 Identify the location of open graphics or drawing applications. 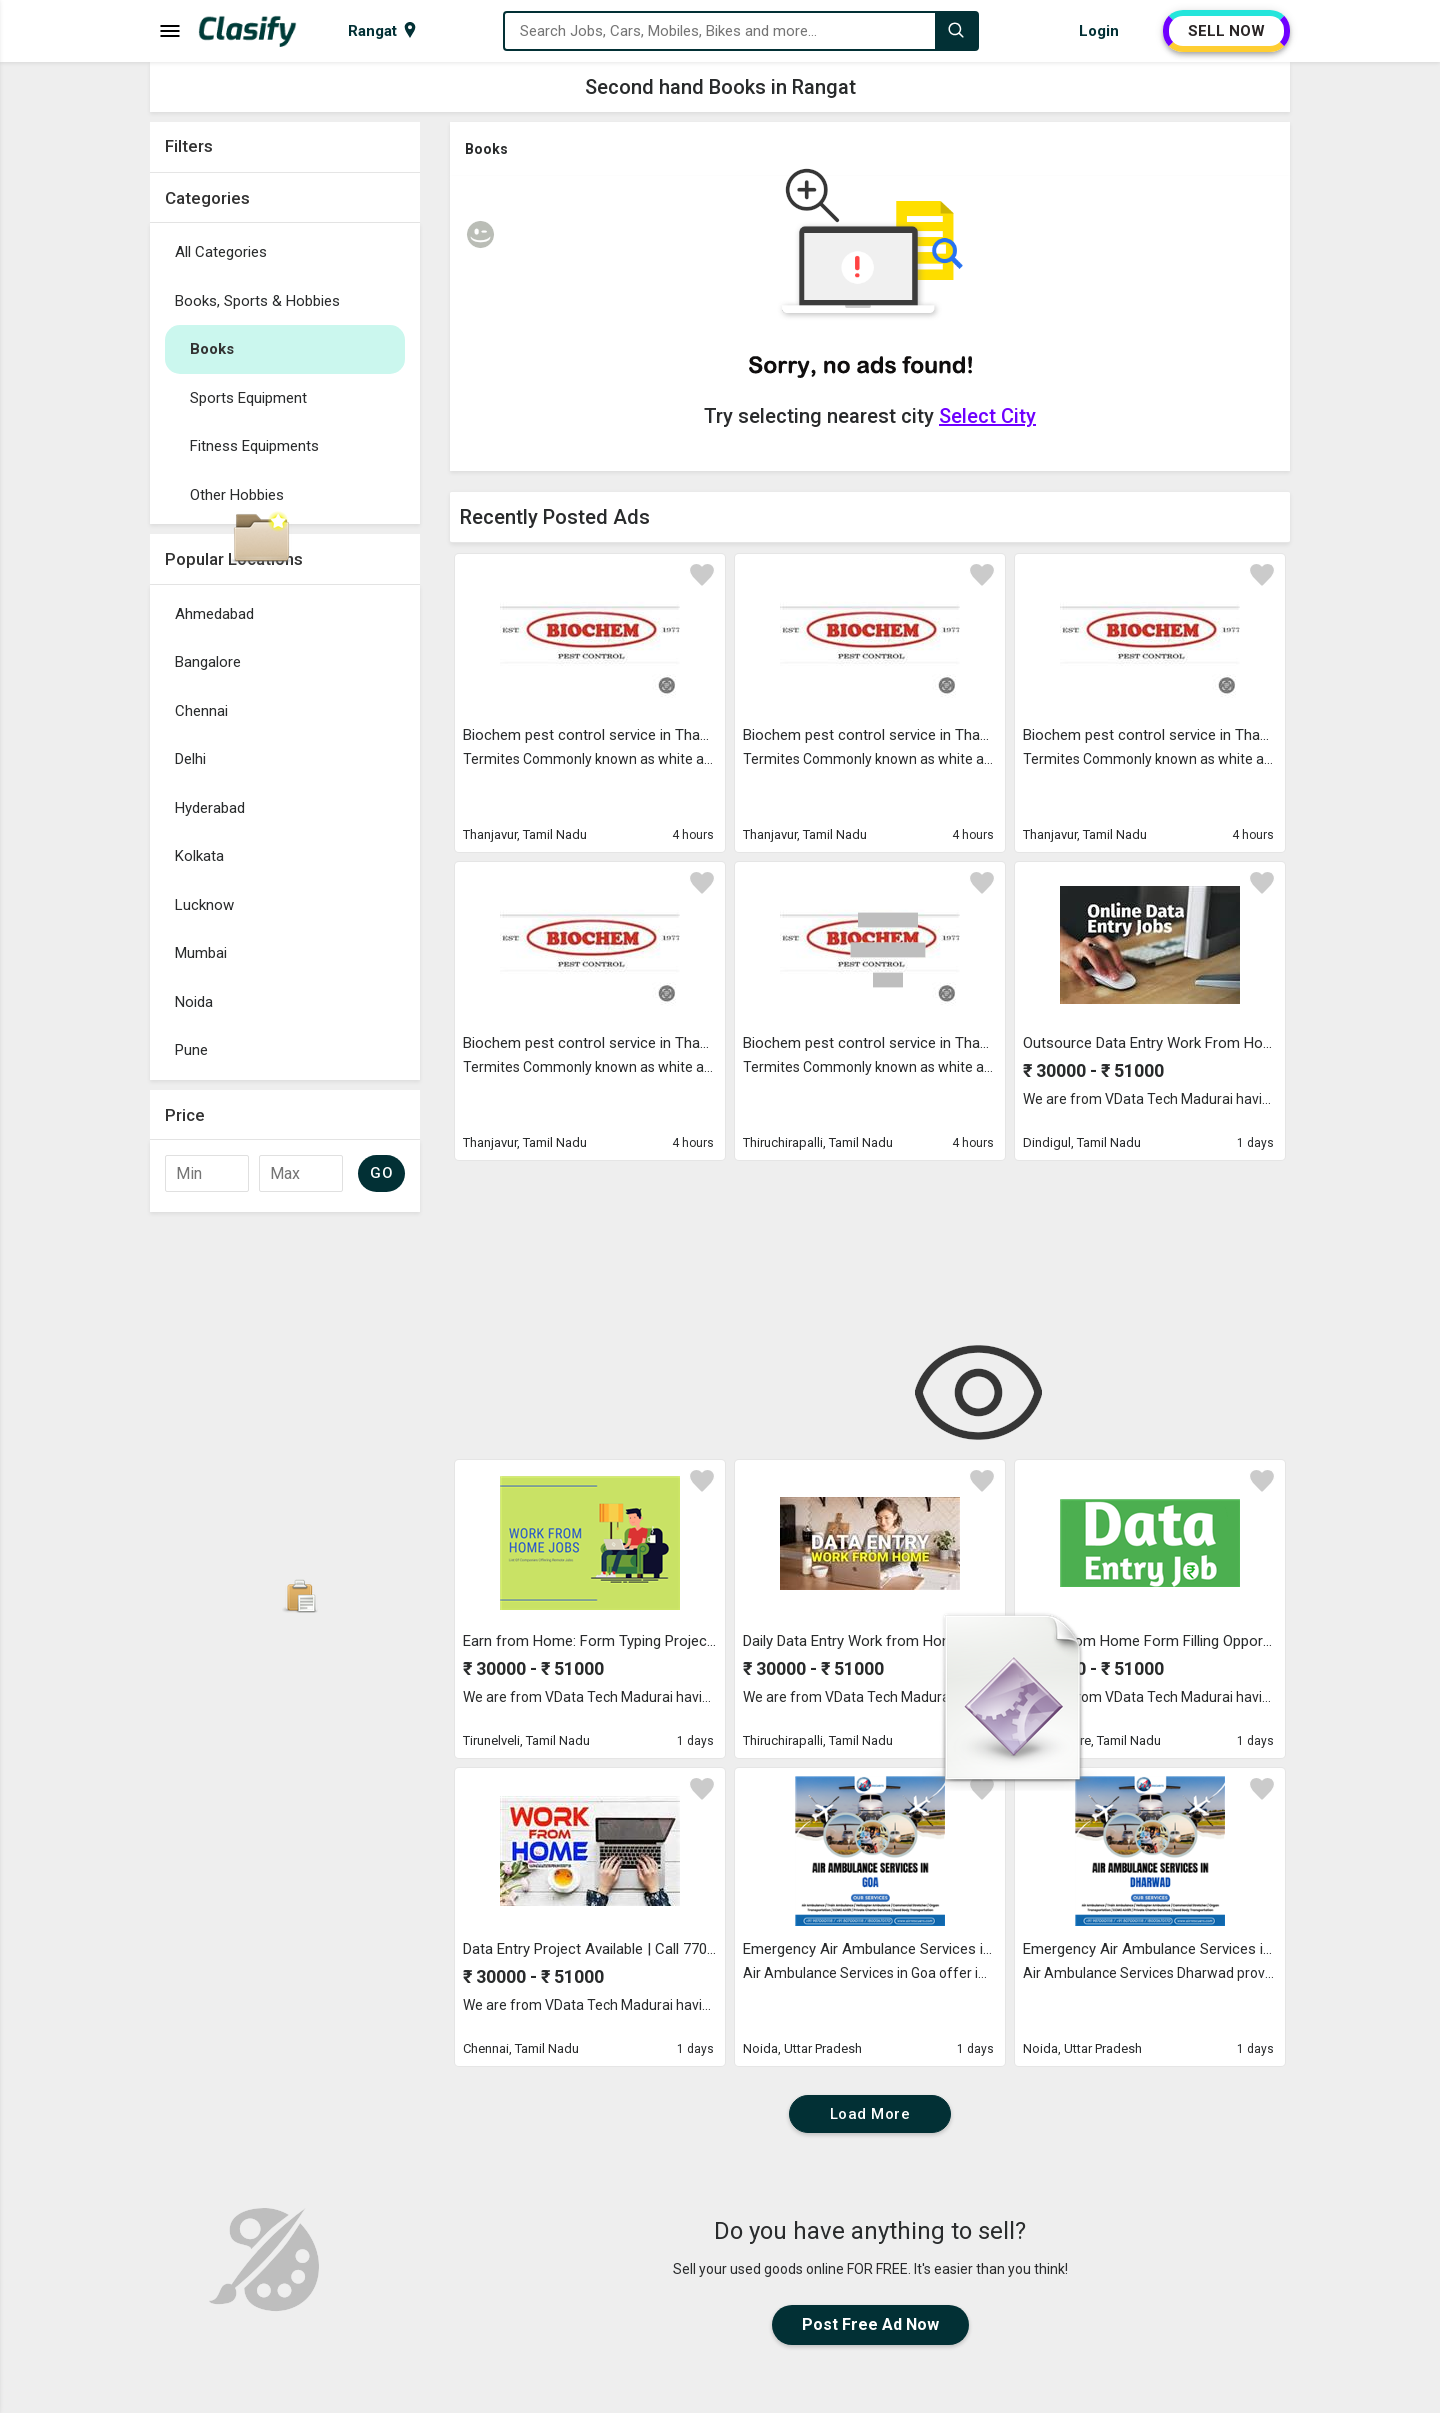
(264, 2263).